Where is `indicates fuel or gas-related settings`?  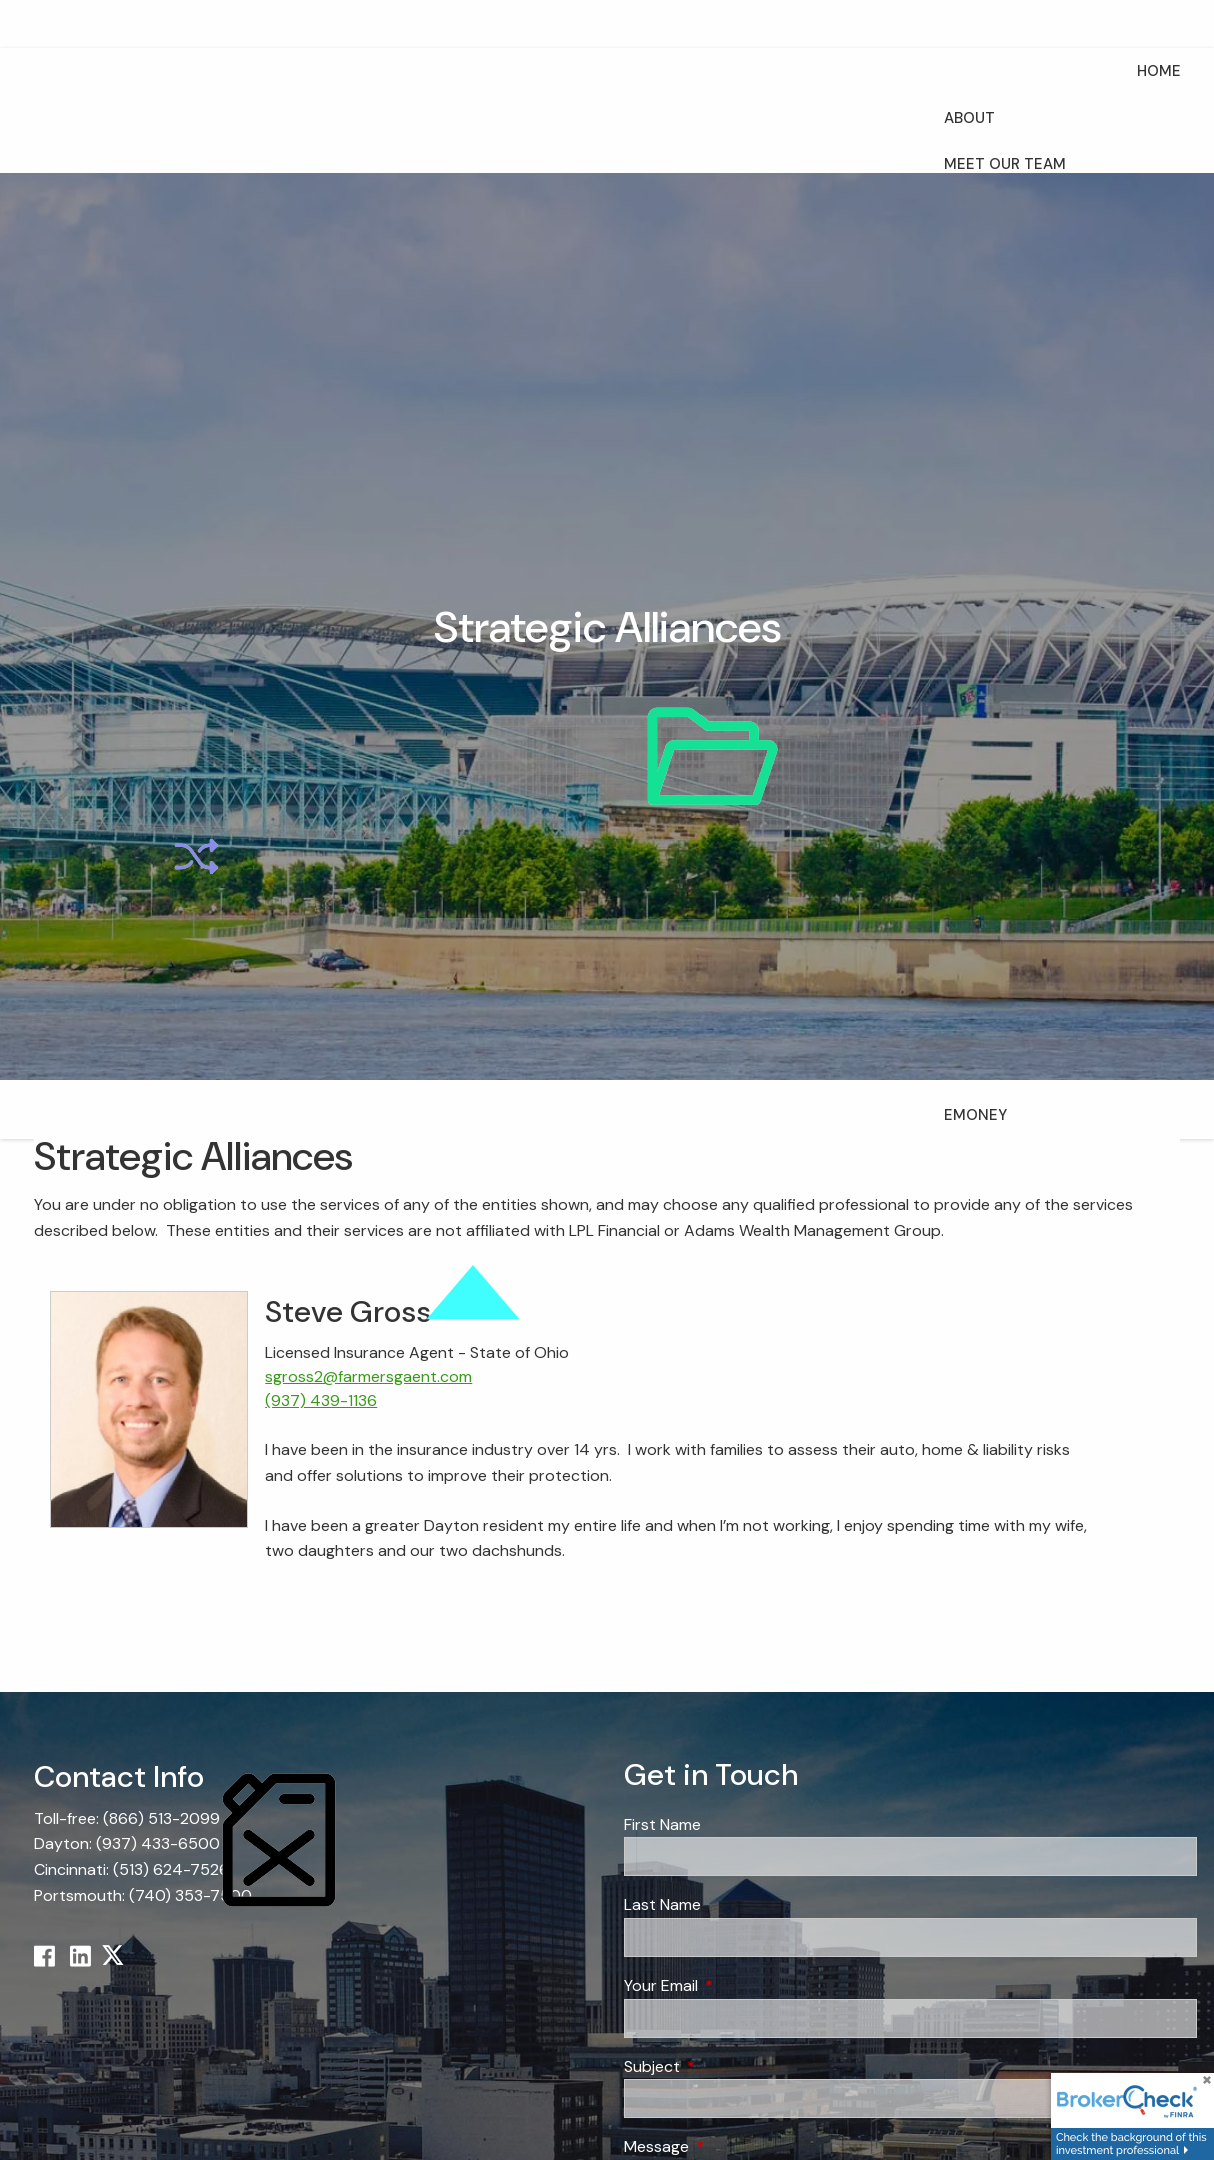 indicates fuel or gas-related settings is located at coordinates (279, 1840).